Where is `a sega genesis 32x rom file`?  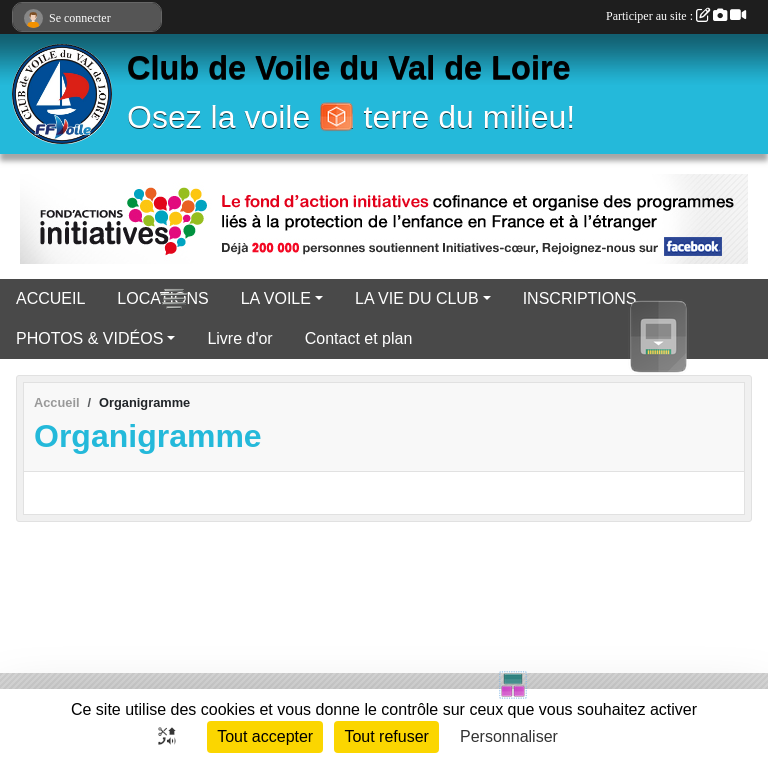 a sega genesis 32x rom file is located at coordinates (658, 336).